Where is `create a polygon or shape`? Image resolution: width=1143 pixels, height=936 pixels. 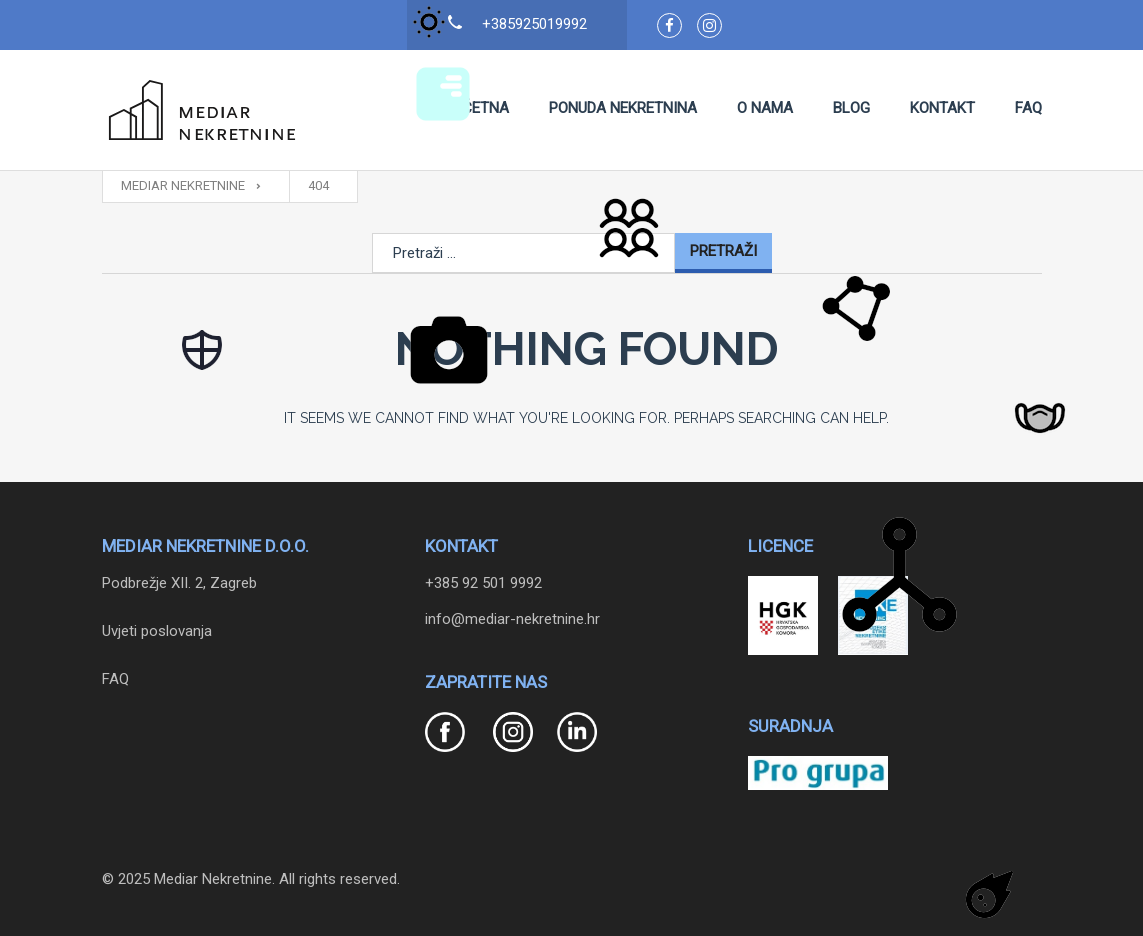
create a polygon or shape is located at coordinates (857, 308).